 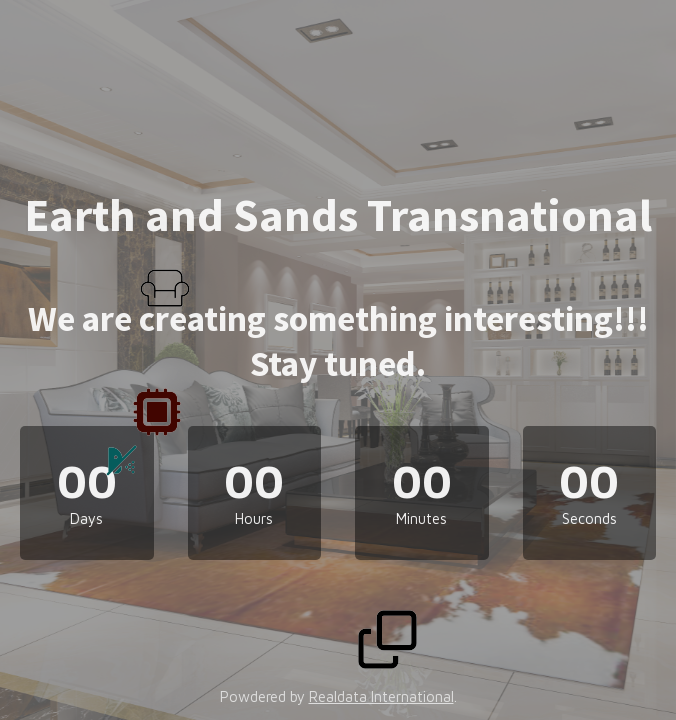 I want to click on indicates coughing is prohibited in this area, so click(x=121, y=460).